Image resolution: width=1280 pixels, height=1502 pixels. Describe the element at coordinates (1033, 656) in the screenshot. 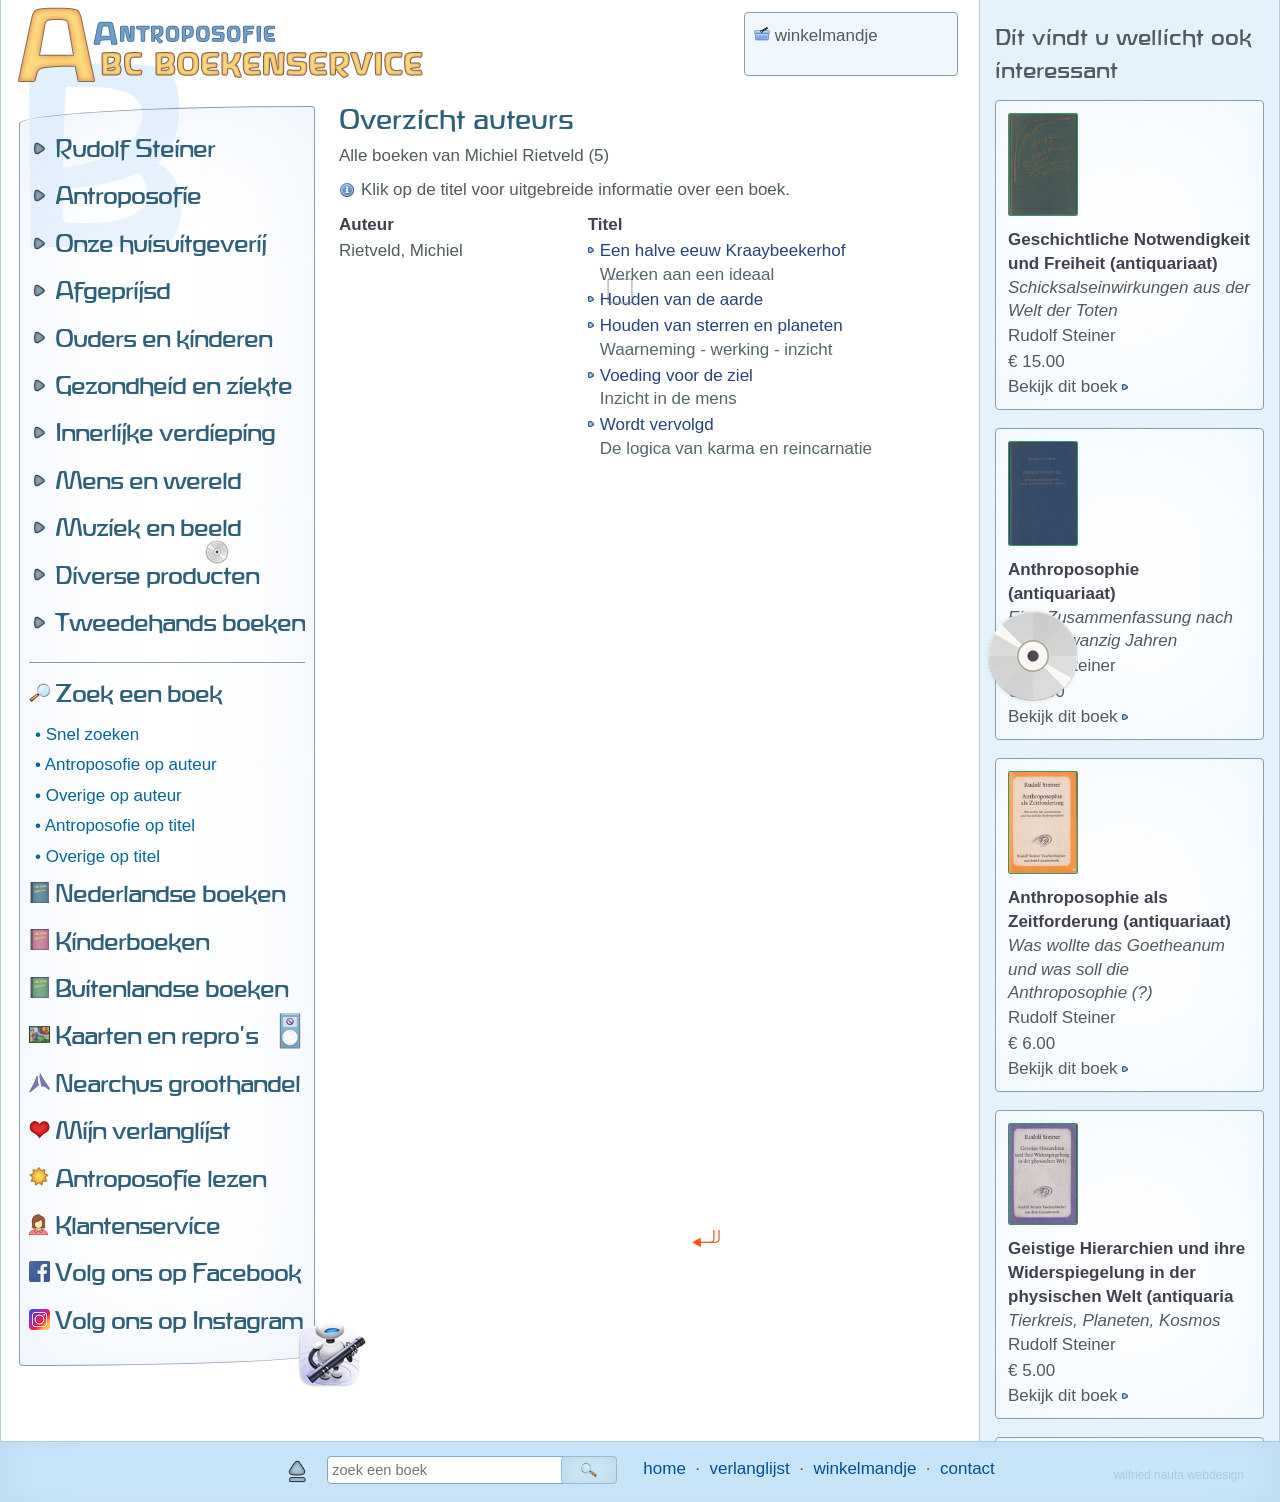

I see `access CD/DVD drive or optical media` at that location.